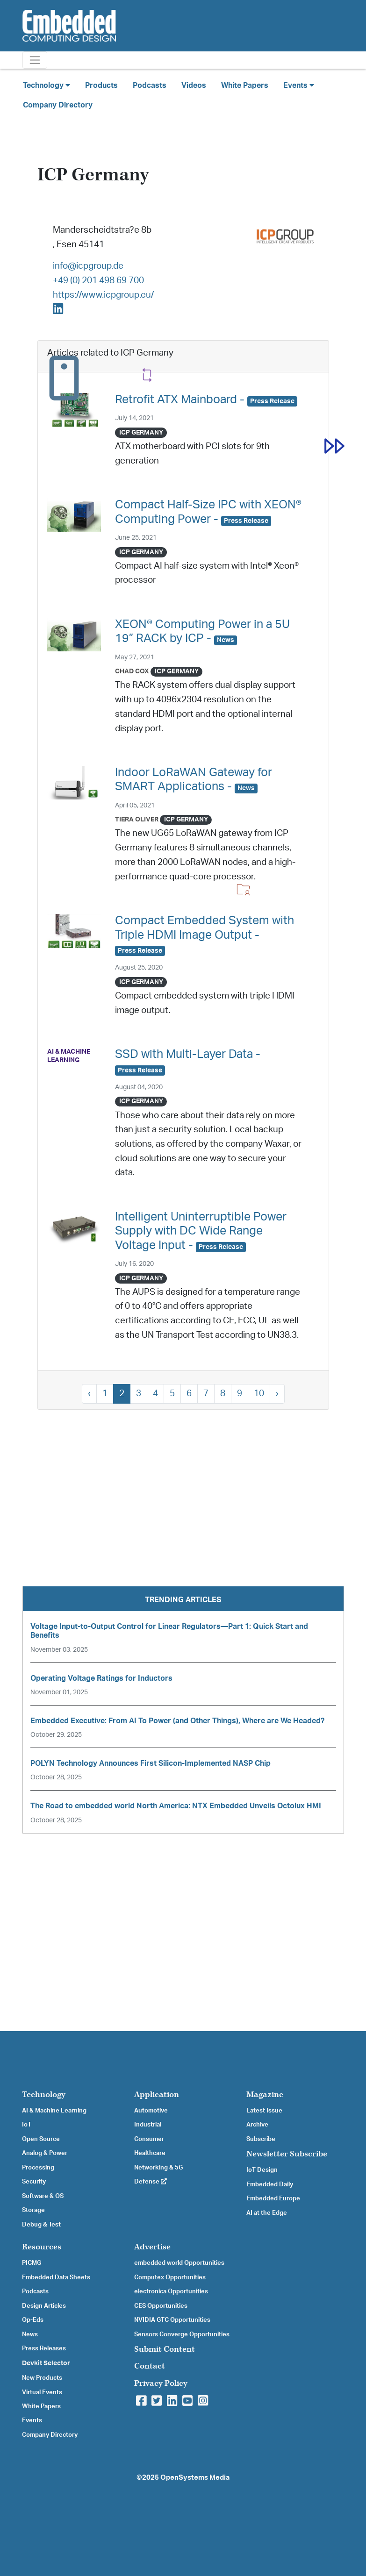  What do you see at coordinates (64, 378) in the screenshot?
I see `access device camera through mobile app` at bounding box center [64, 378].